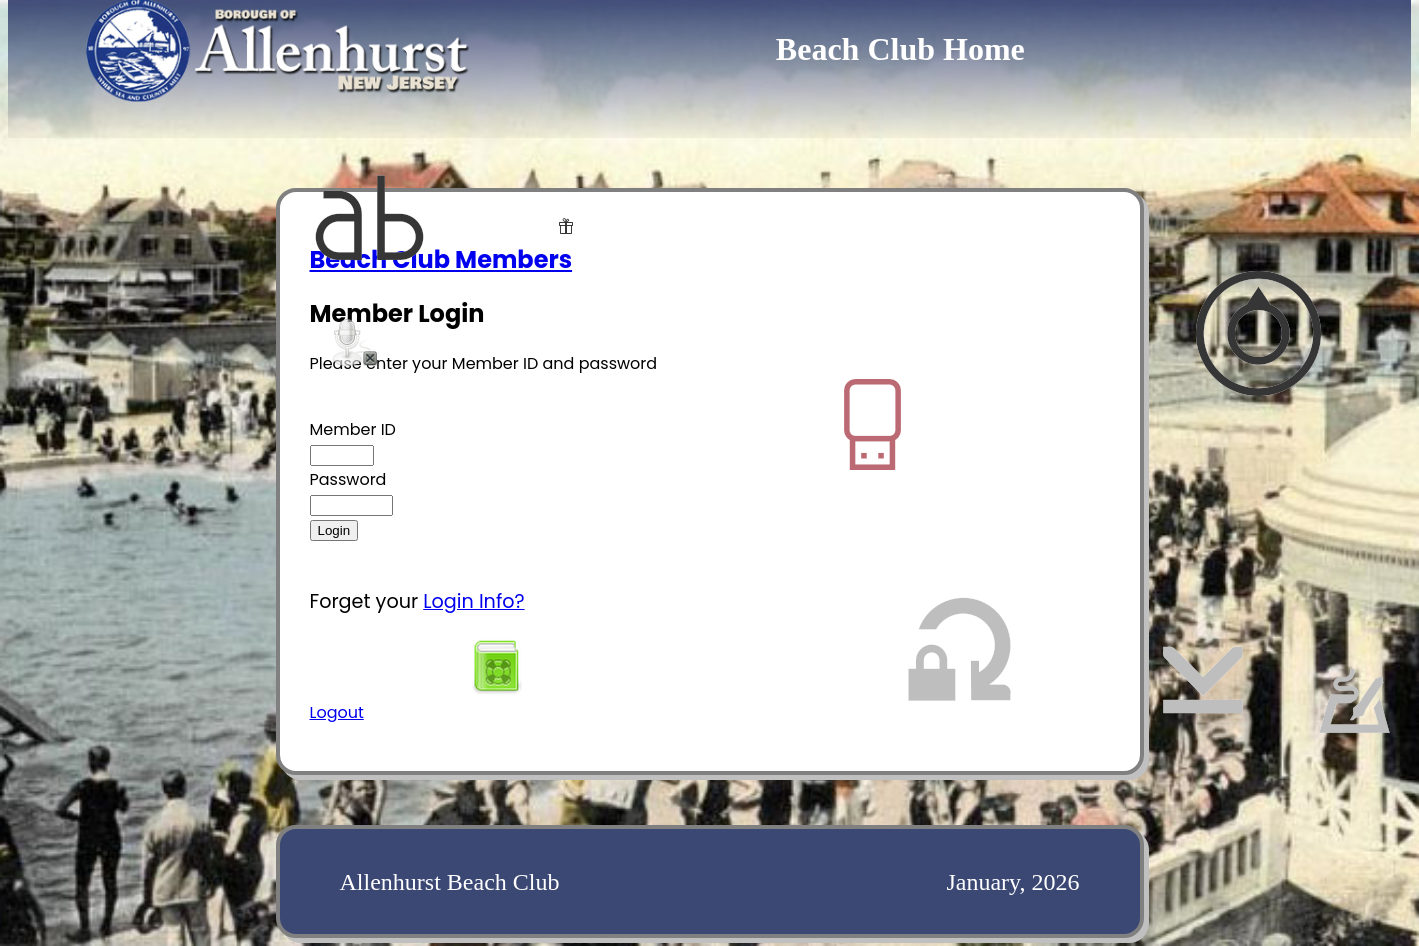  Describe the element at coordinates (1203, 680) in the screenshot. I see `scroll to bottom of page or list` at that location.